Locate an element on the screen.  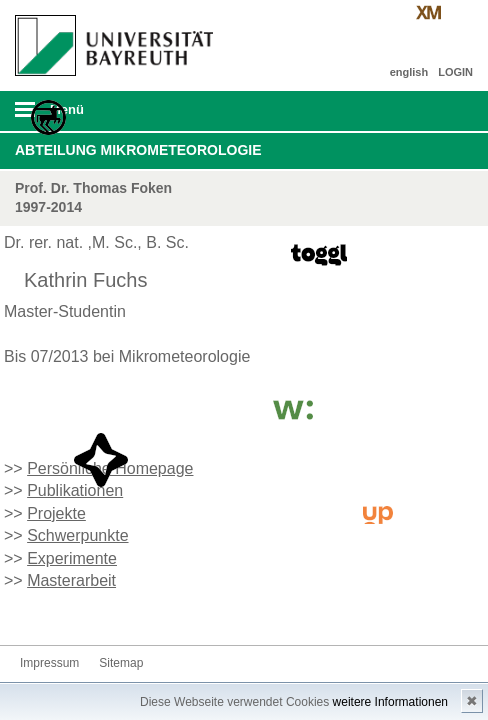
codemagic CI/CD platform logo is located at coordinates (101, 460).